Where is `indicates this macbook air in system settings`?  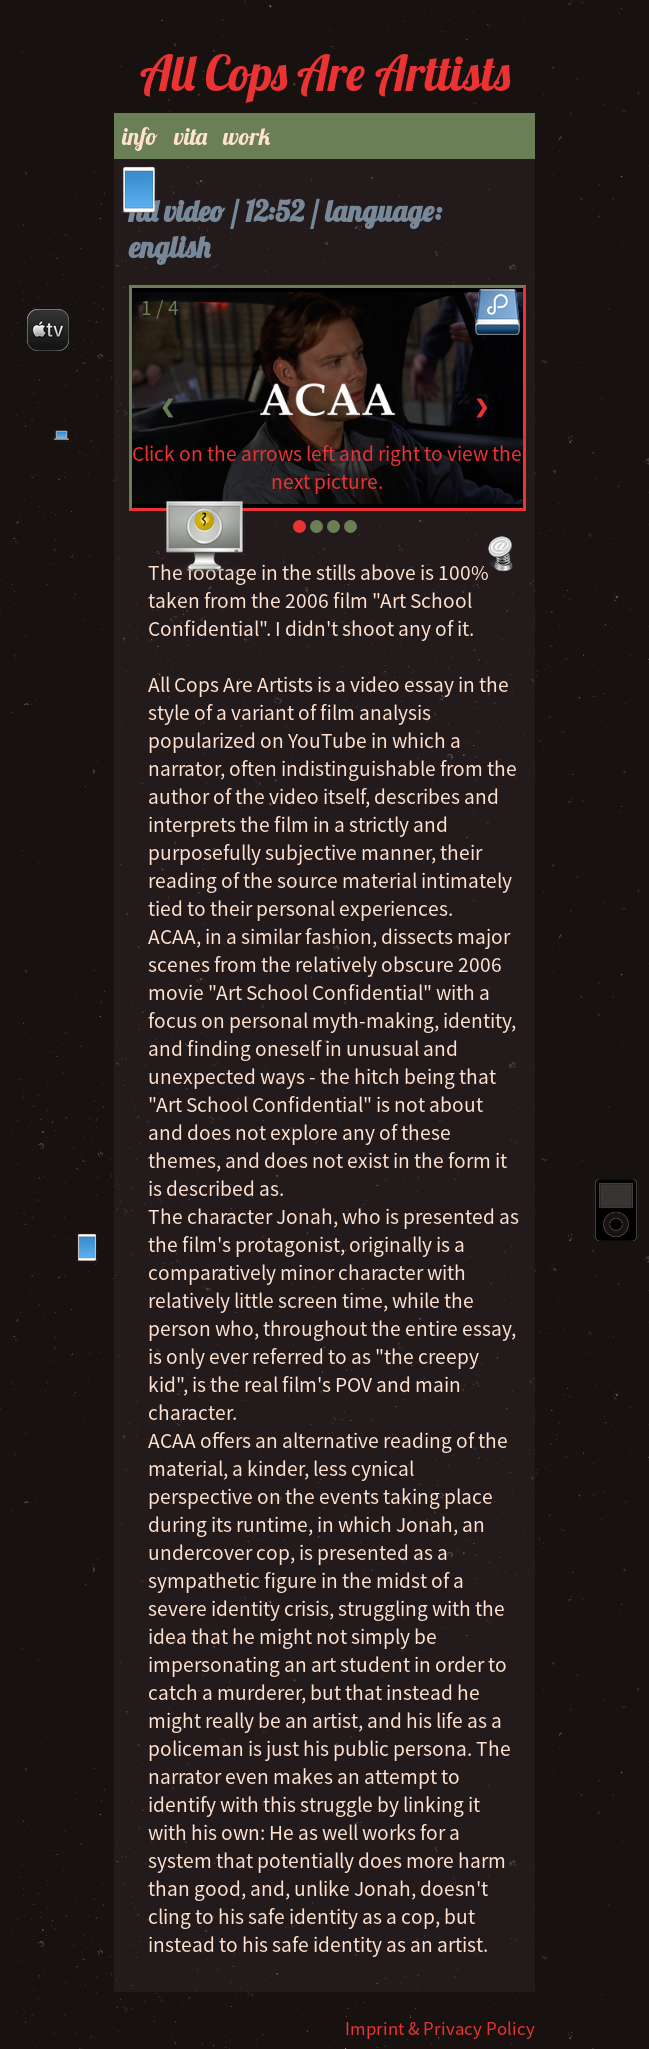
indicates this macbook air in system settings is located at coordinates (61, 434).